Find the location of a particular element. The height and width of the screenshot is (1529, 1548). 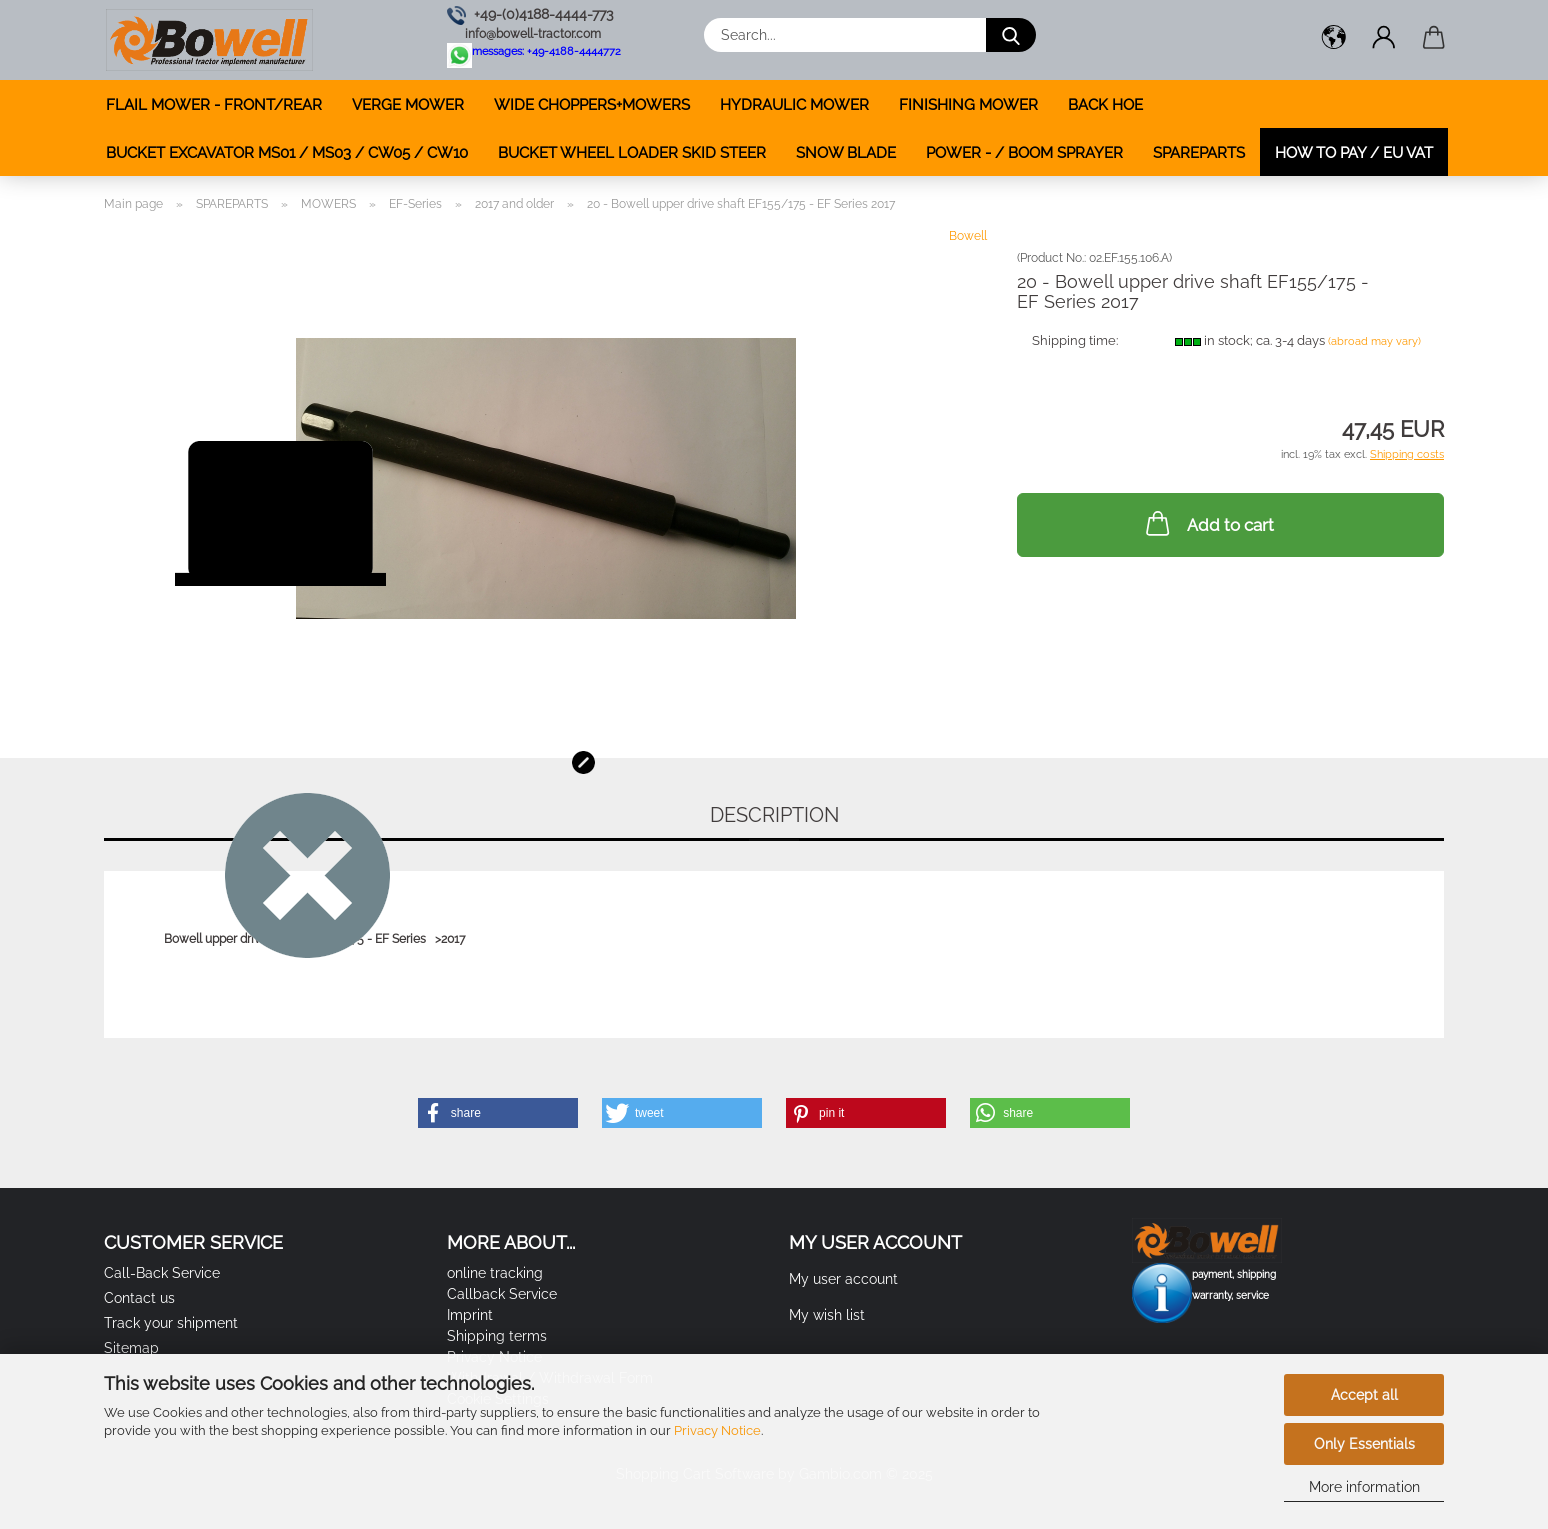

skip or bypass a step in a workflow is located at coordinates (583, 762).